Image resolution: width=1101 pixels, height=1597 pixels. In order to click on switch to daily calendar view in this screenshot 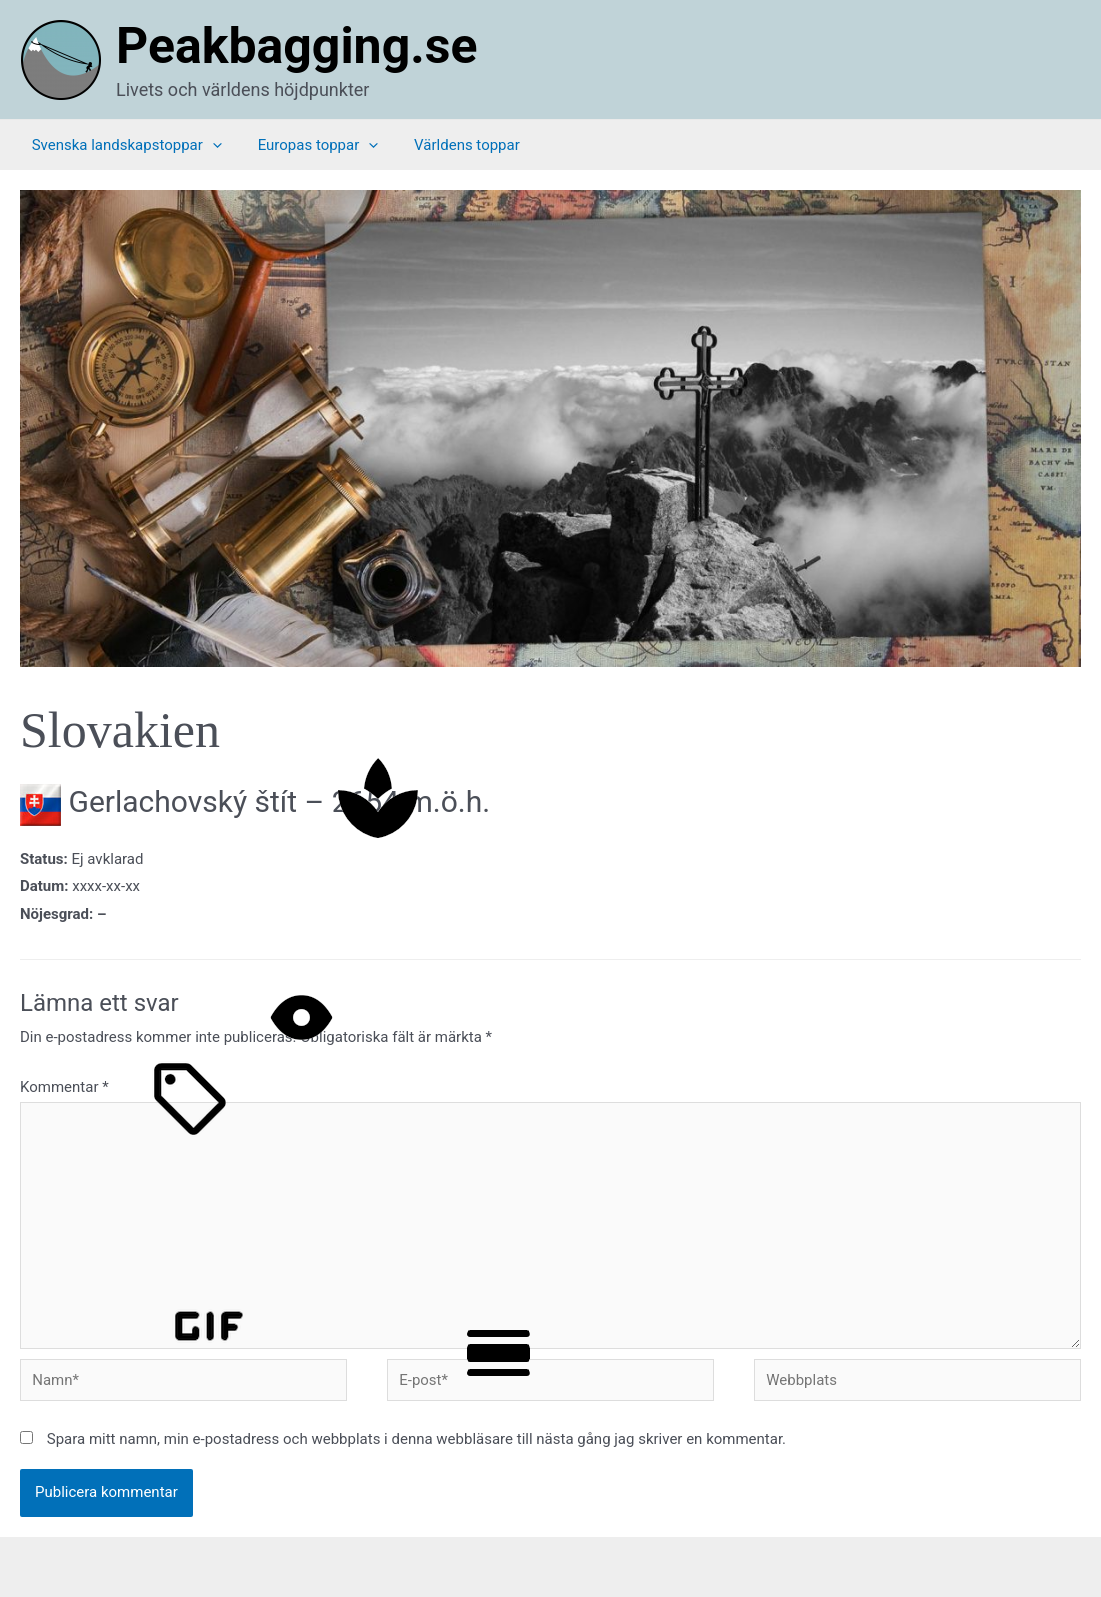, I will do `click(498, 1351)`.